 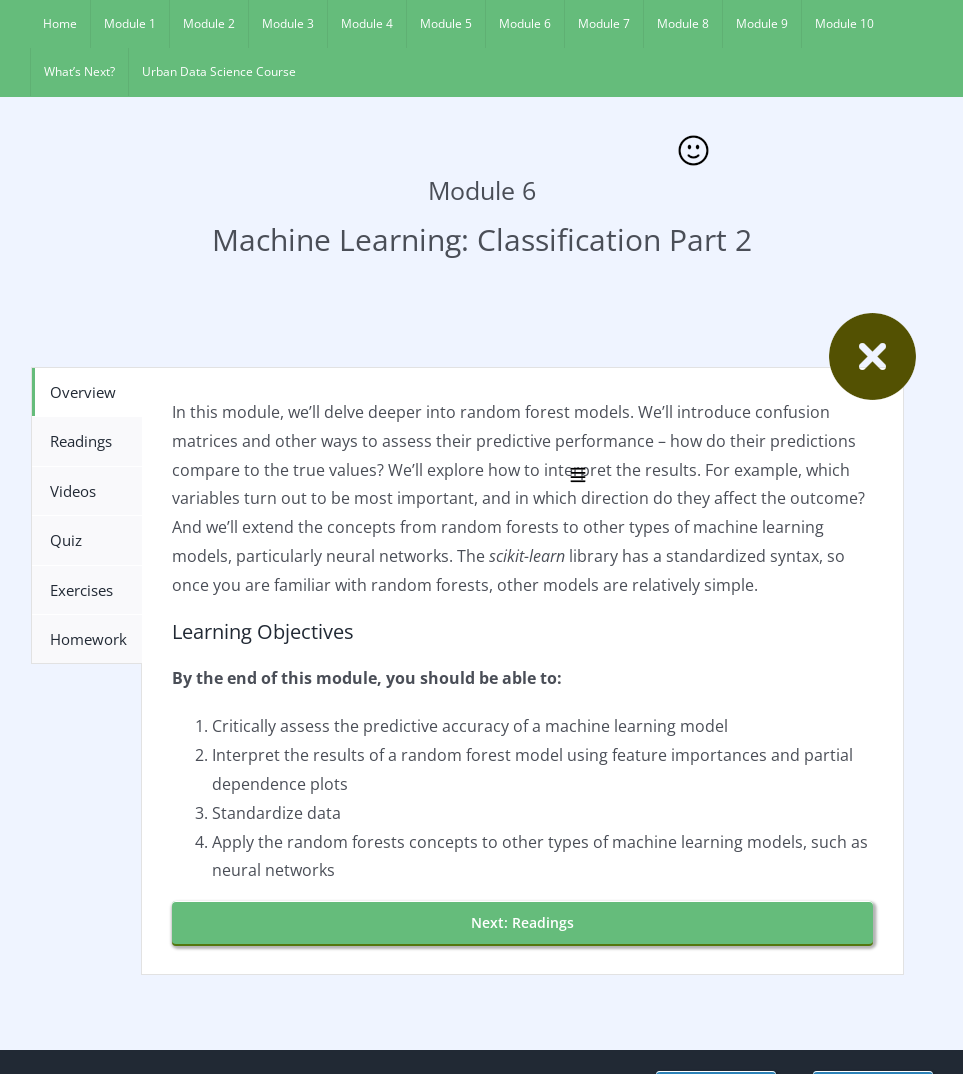 What do you see at coordinates (693, 150) in the screenshot?
I see `add an emoji or reaction` at bounding box center [693, 150].